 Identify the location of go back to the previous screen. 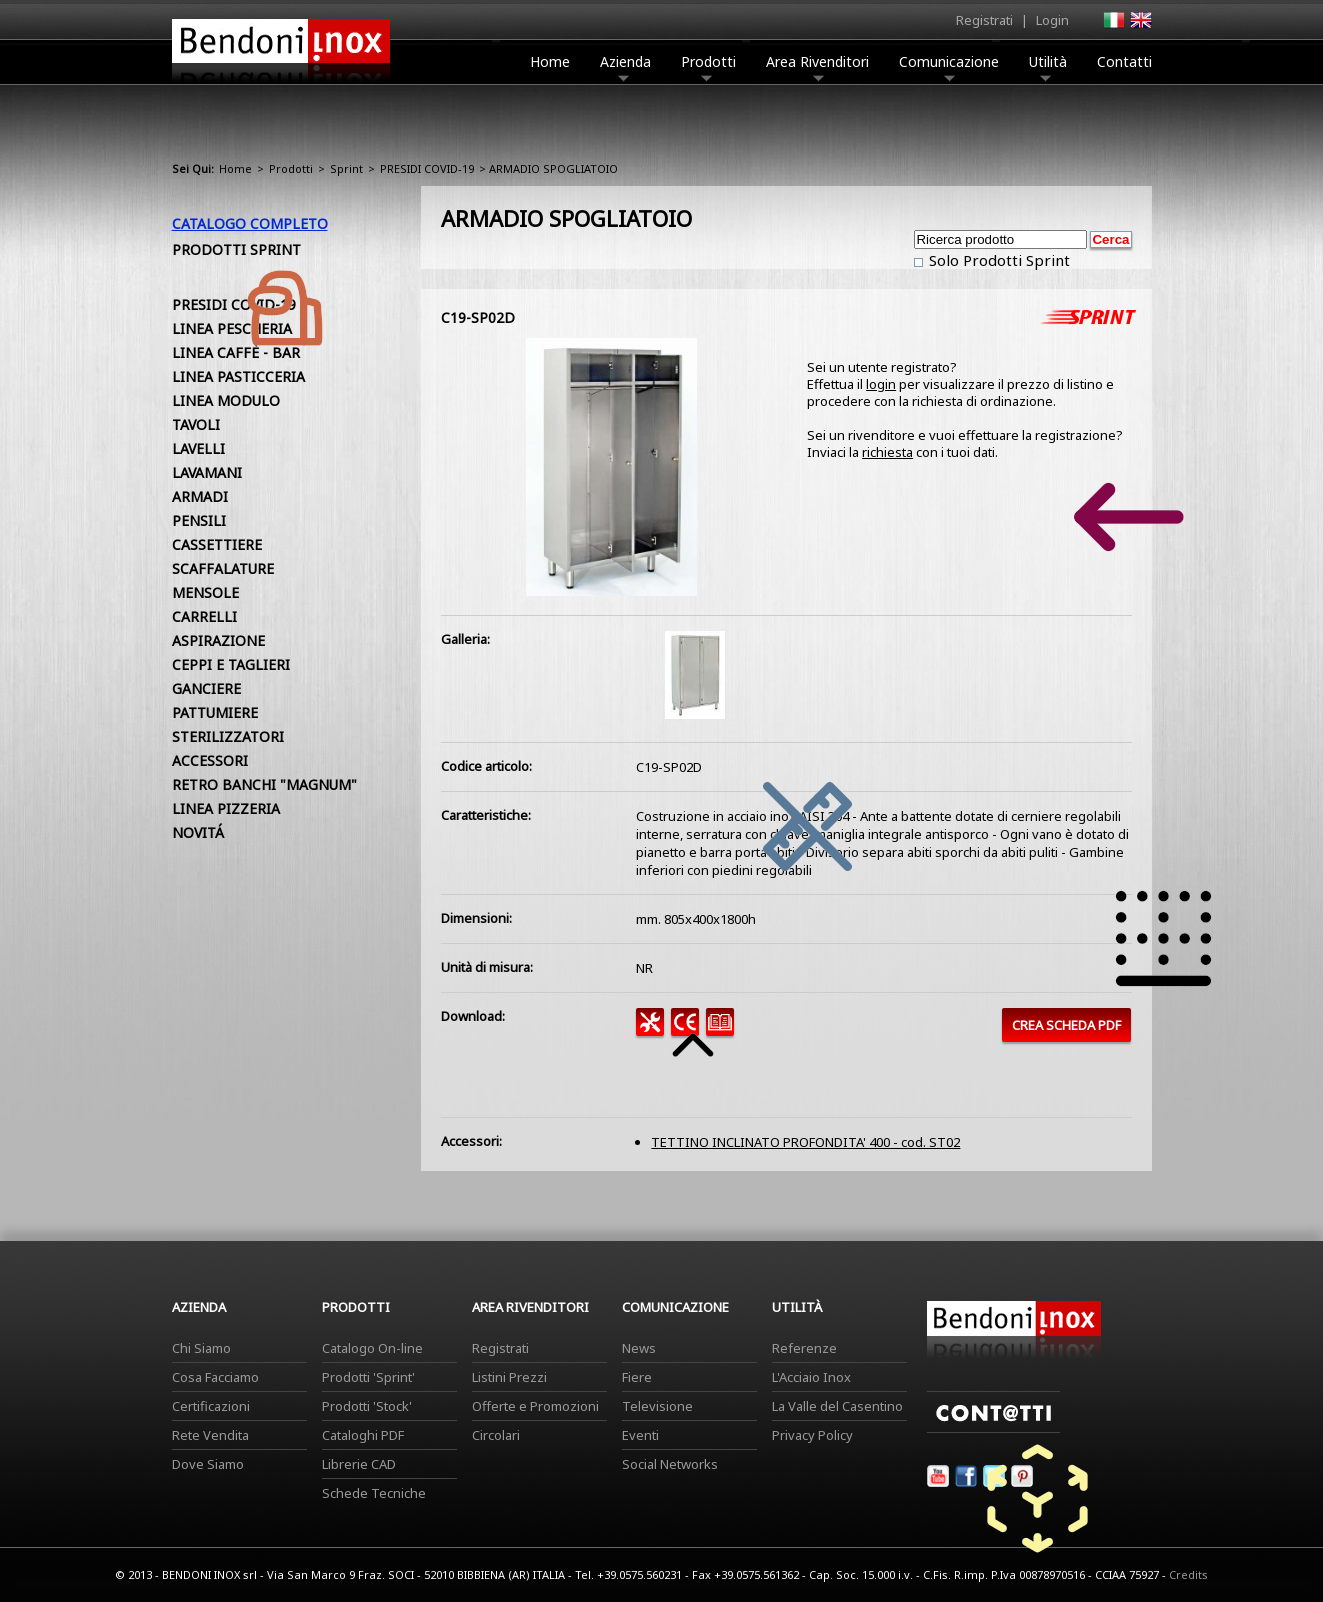
(1129, 517).